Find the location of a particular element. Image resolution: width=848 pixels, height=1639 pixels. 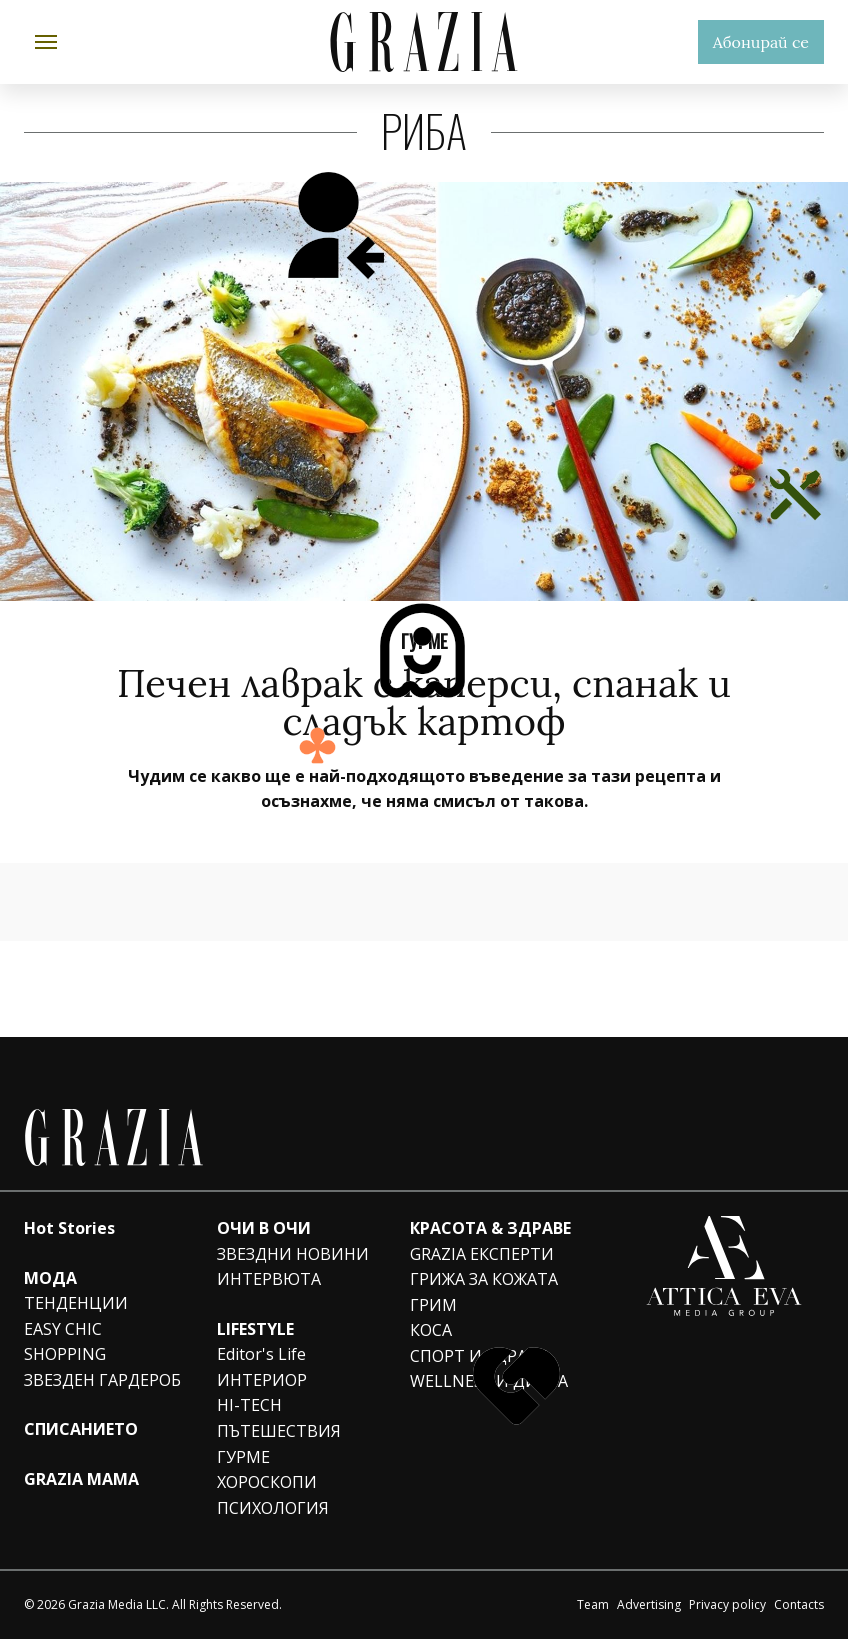

fun ghost avatar or profile icon is located at coordinates (422, 650).